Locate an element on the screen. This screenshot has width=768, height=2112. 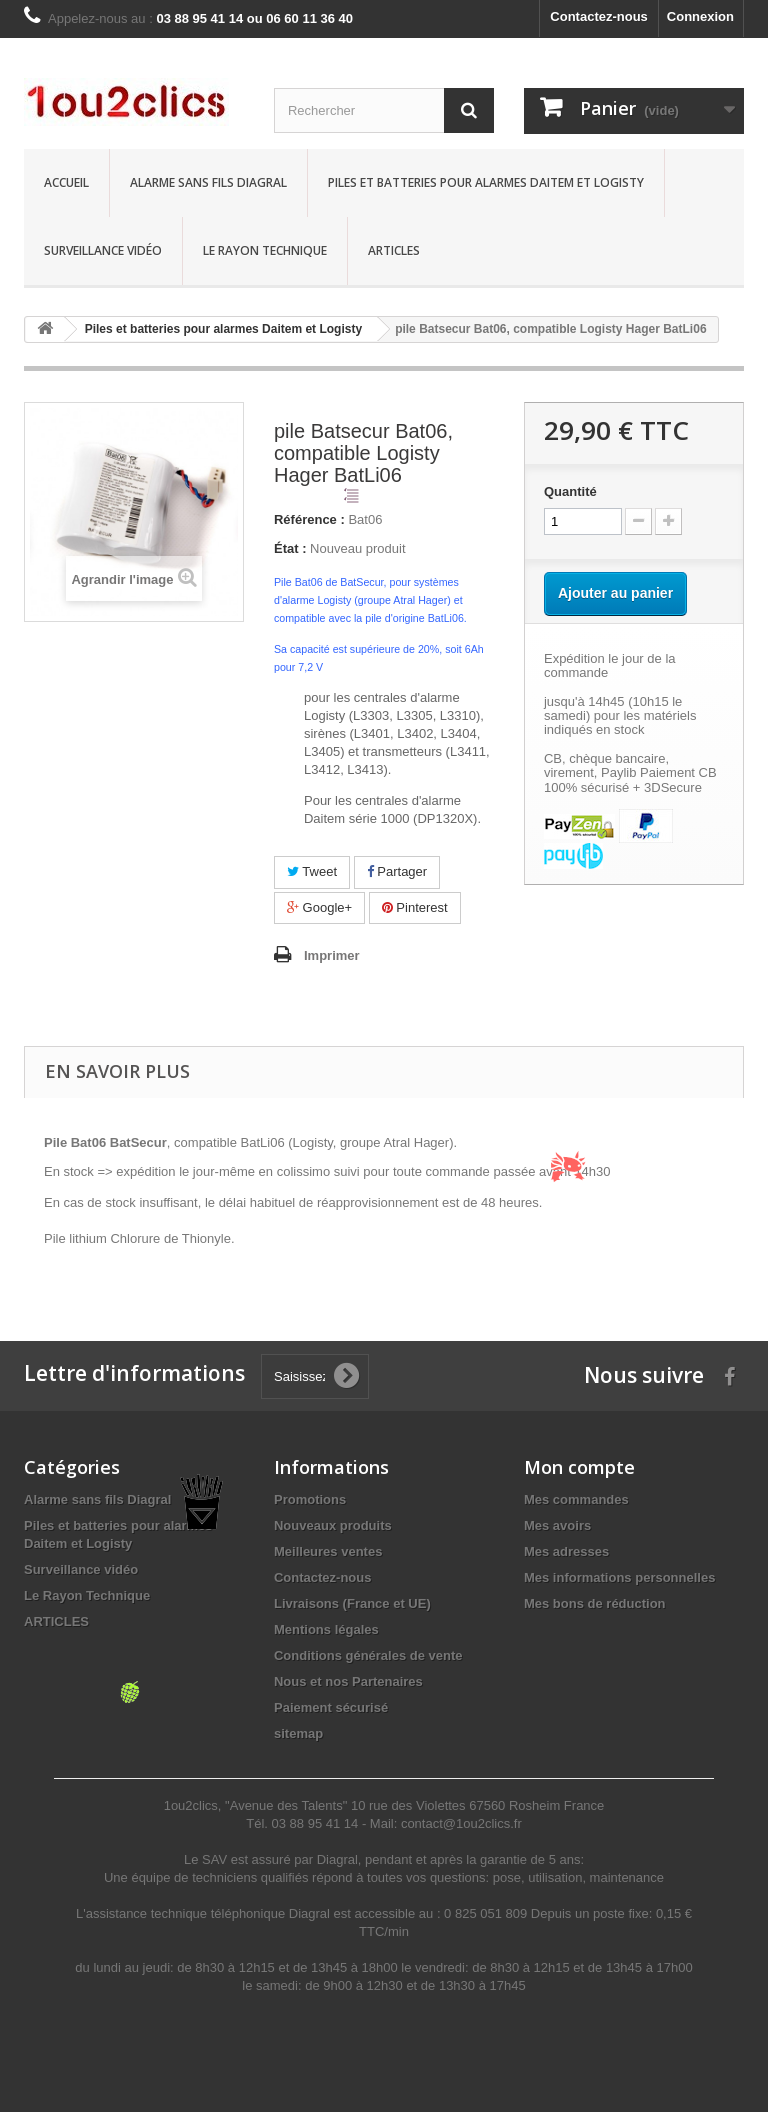
indicates raspberry flavor or ingredient is located at coordinates (130, 1692).